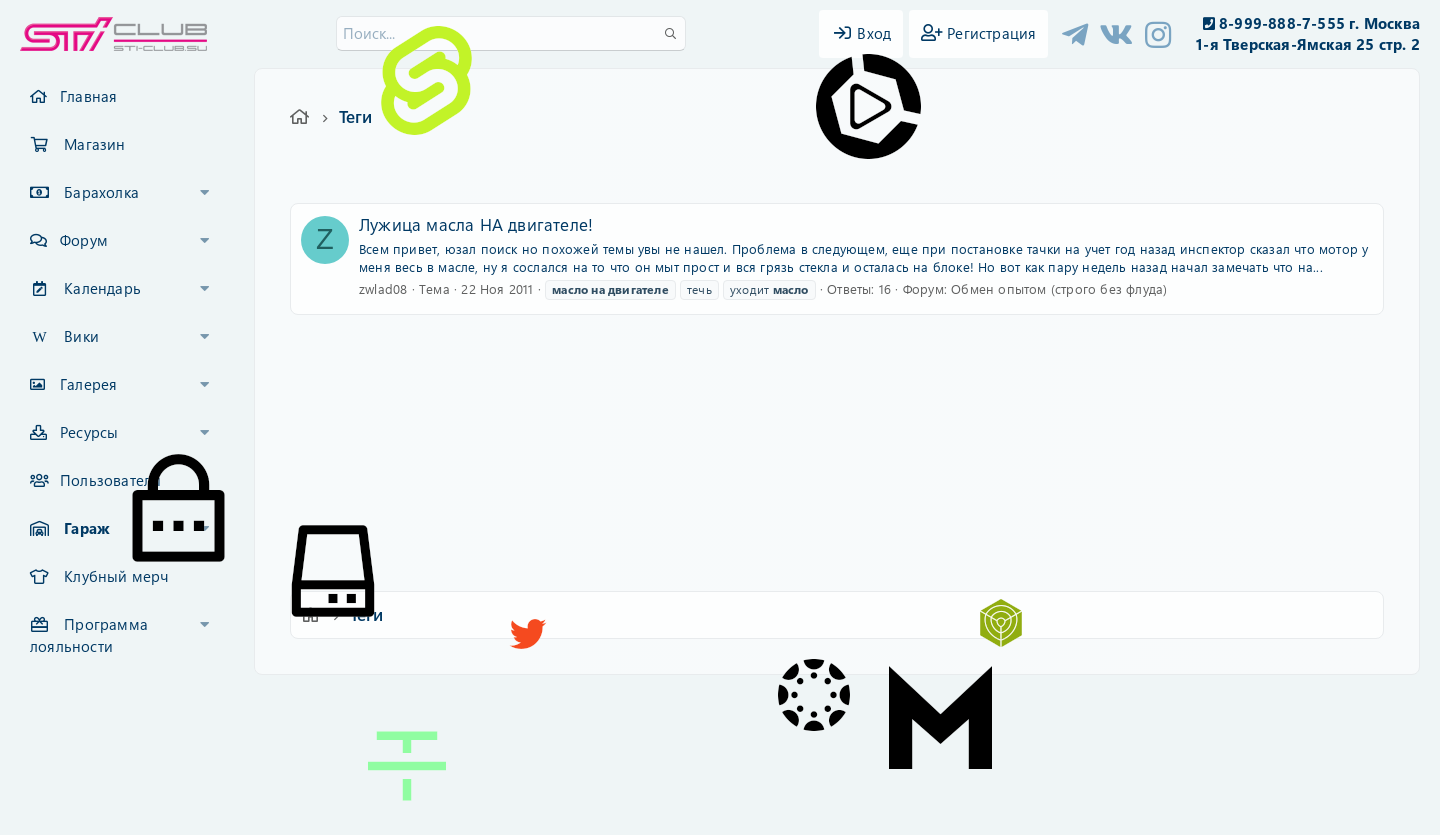  Describe the element at coordinates (528, 634) in the screenshot. I see `share to twitter` at that location.